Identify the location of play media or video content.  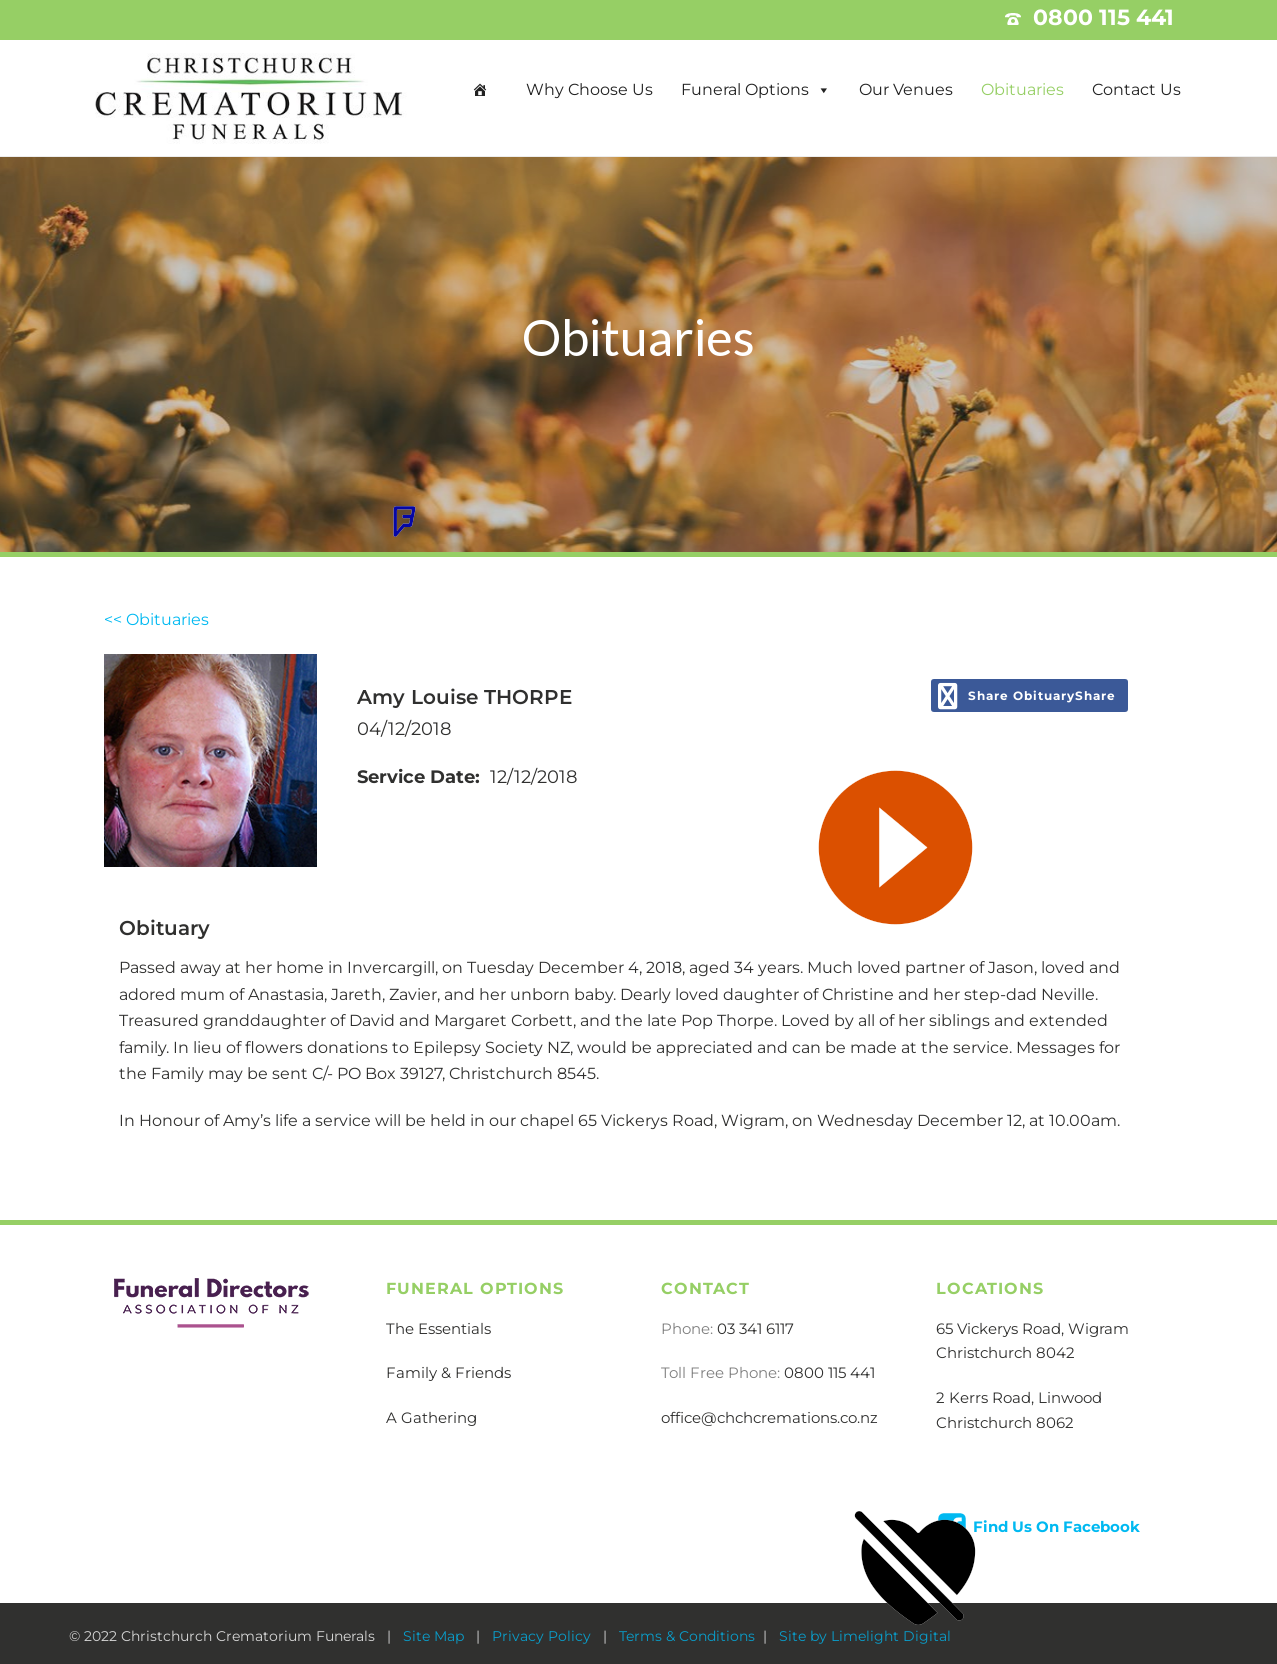
(895, 847).